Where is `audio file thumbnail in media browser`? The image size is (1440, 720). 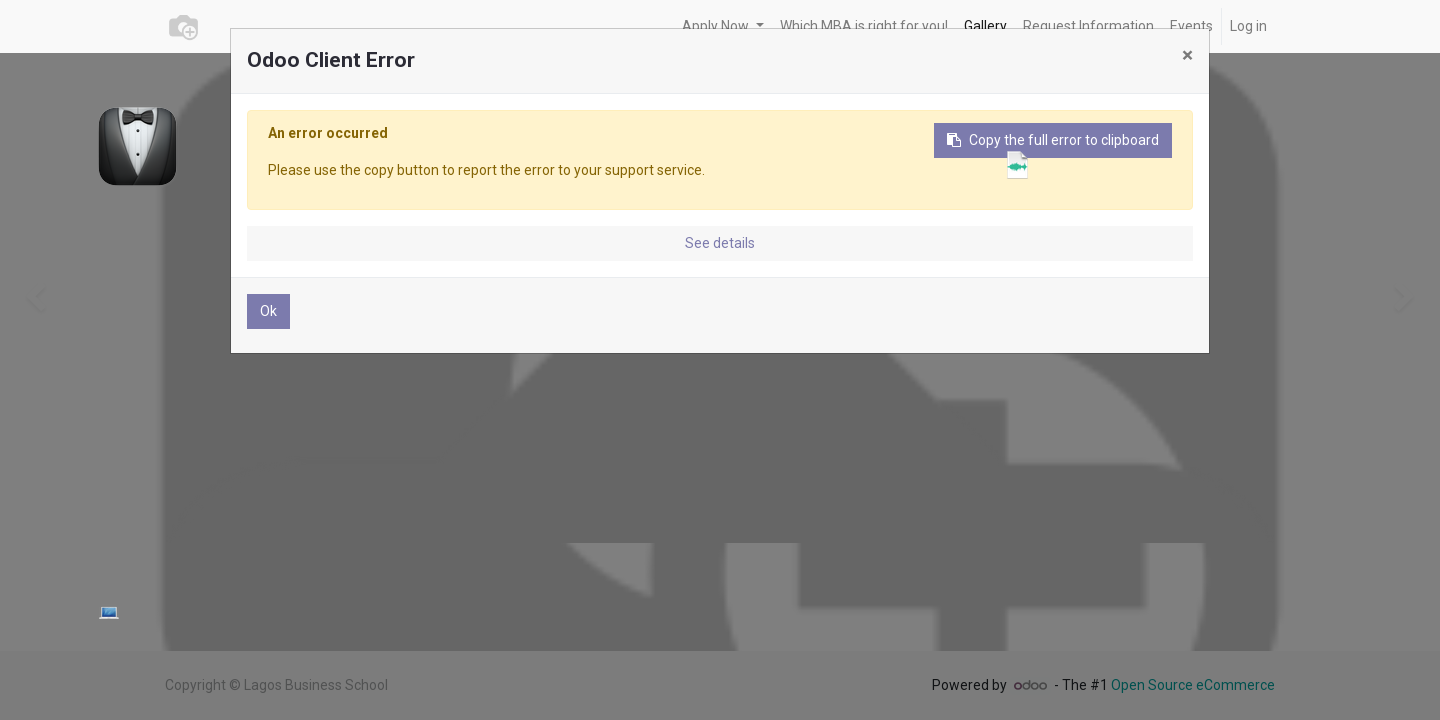 audio file thumbnail in media browser is located at coordinates (1017, 165).